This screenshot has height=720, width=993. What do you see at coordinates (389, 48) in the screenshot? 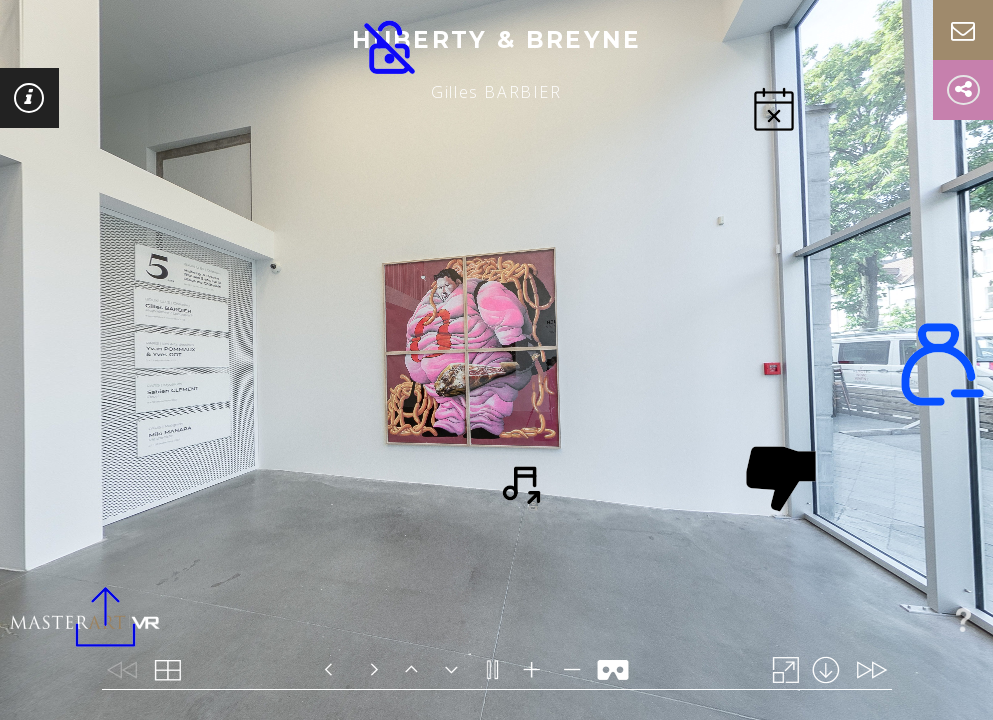
I see `unlock feature is unavailable or disabled` at bounding box center [389, 48].